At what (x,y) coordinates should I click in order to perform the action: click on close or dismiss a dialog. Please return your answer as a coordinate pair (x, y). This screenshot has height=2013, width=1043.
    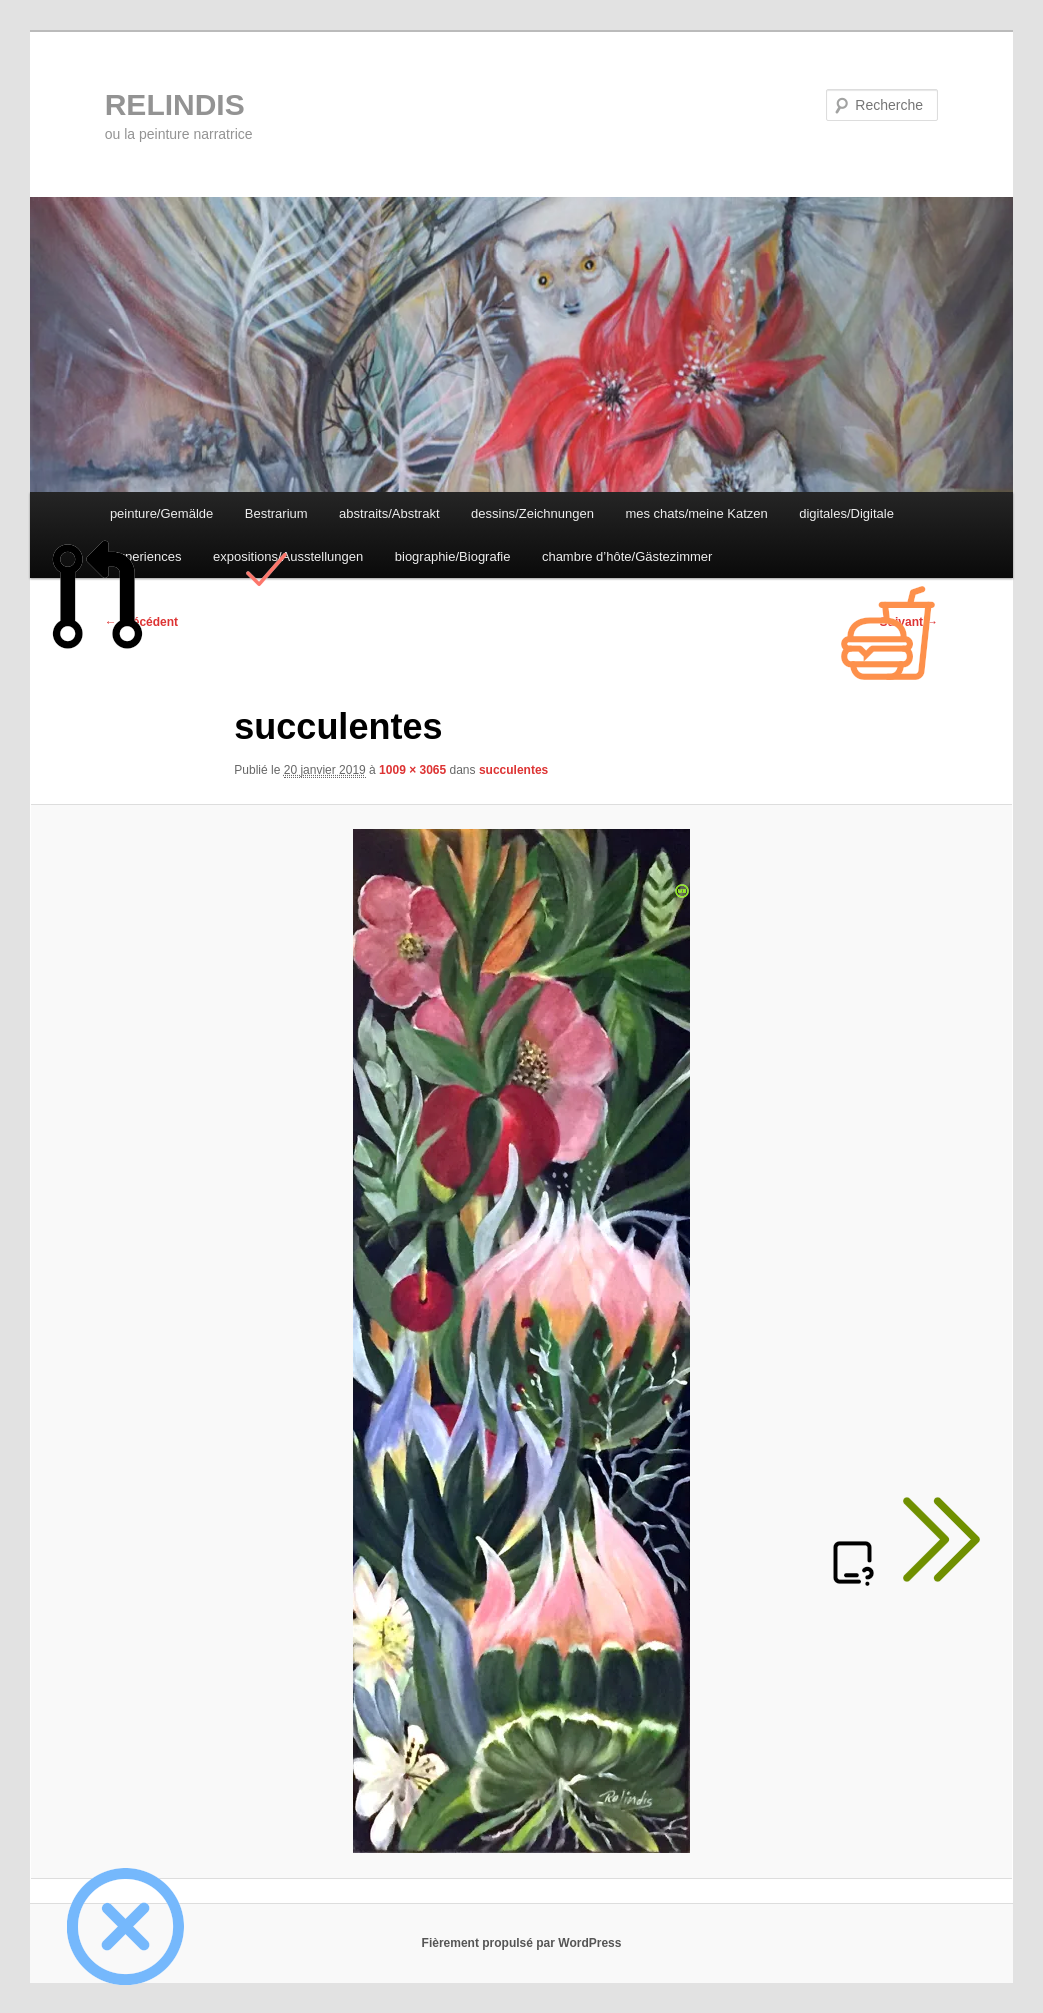
    Looking at the image, I should click on (125, 1926).